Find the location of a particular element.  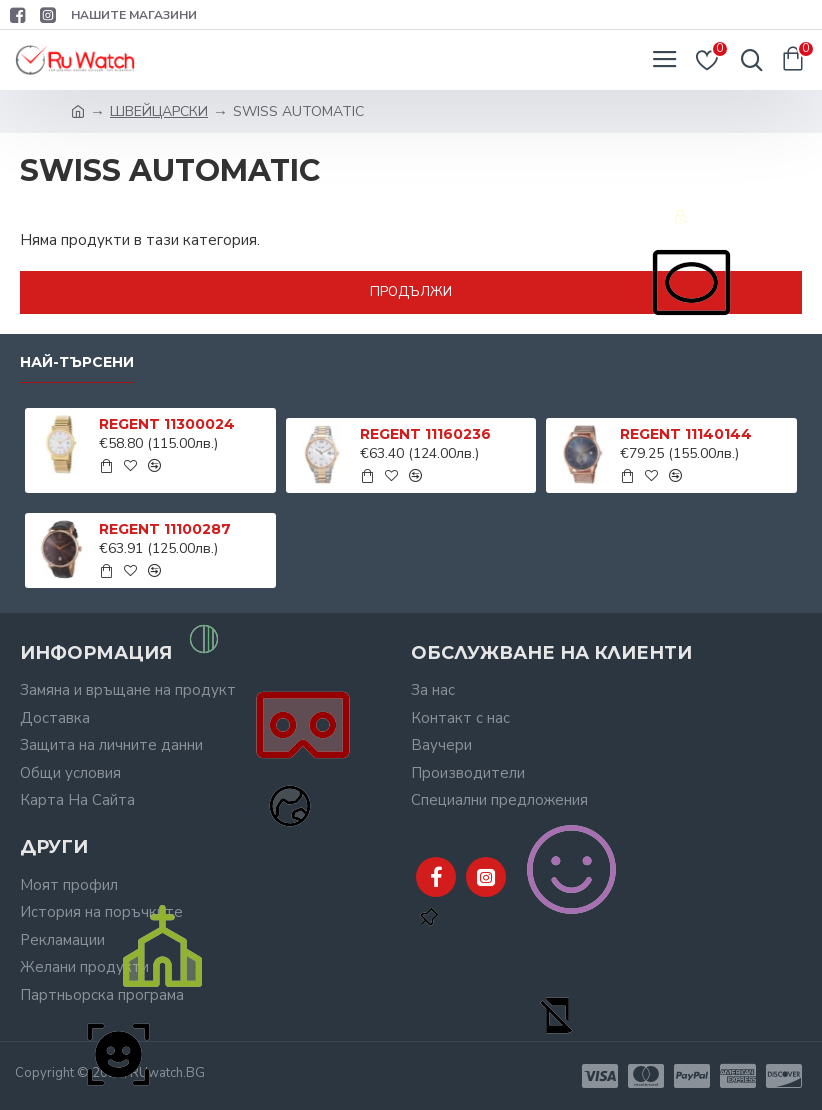

add an emoji or reaction is located at coordinates (571, 869).